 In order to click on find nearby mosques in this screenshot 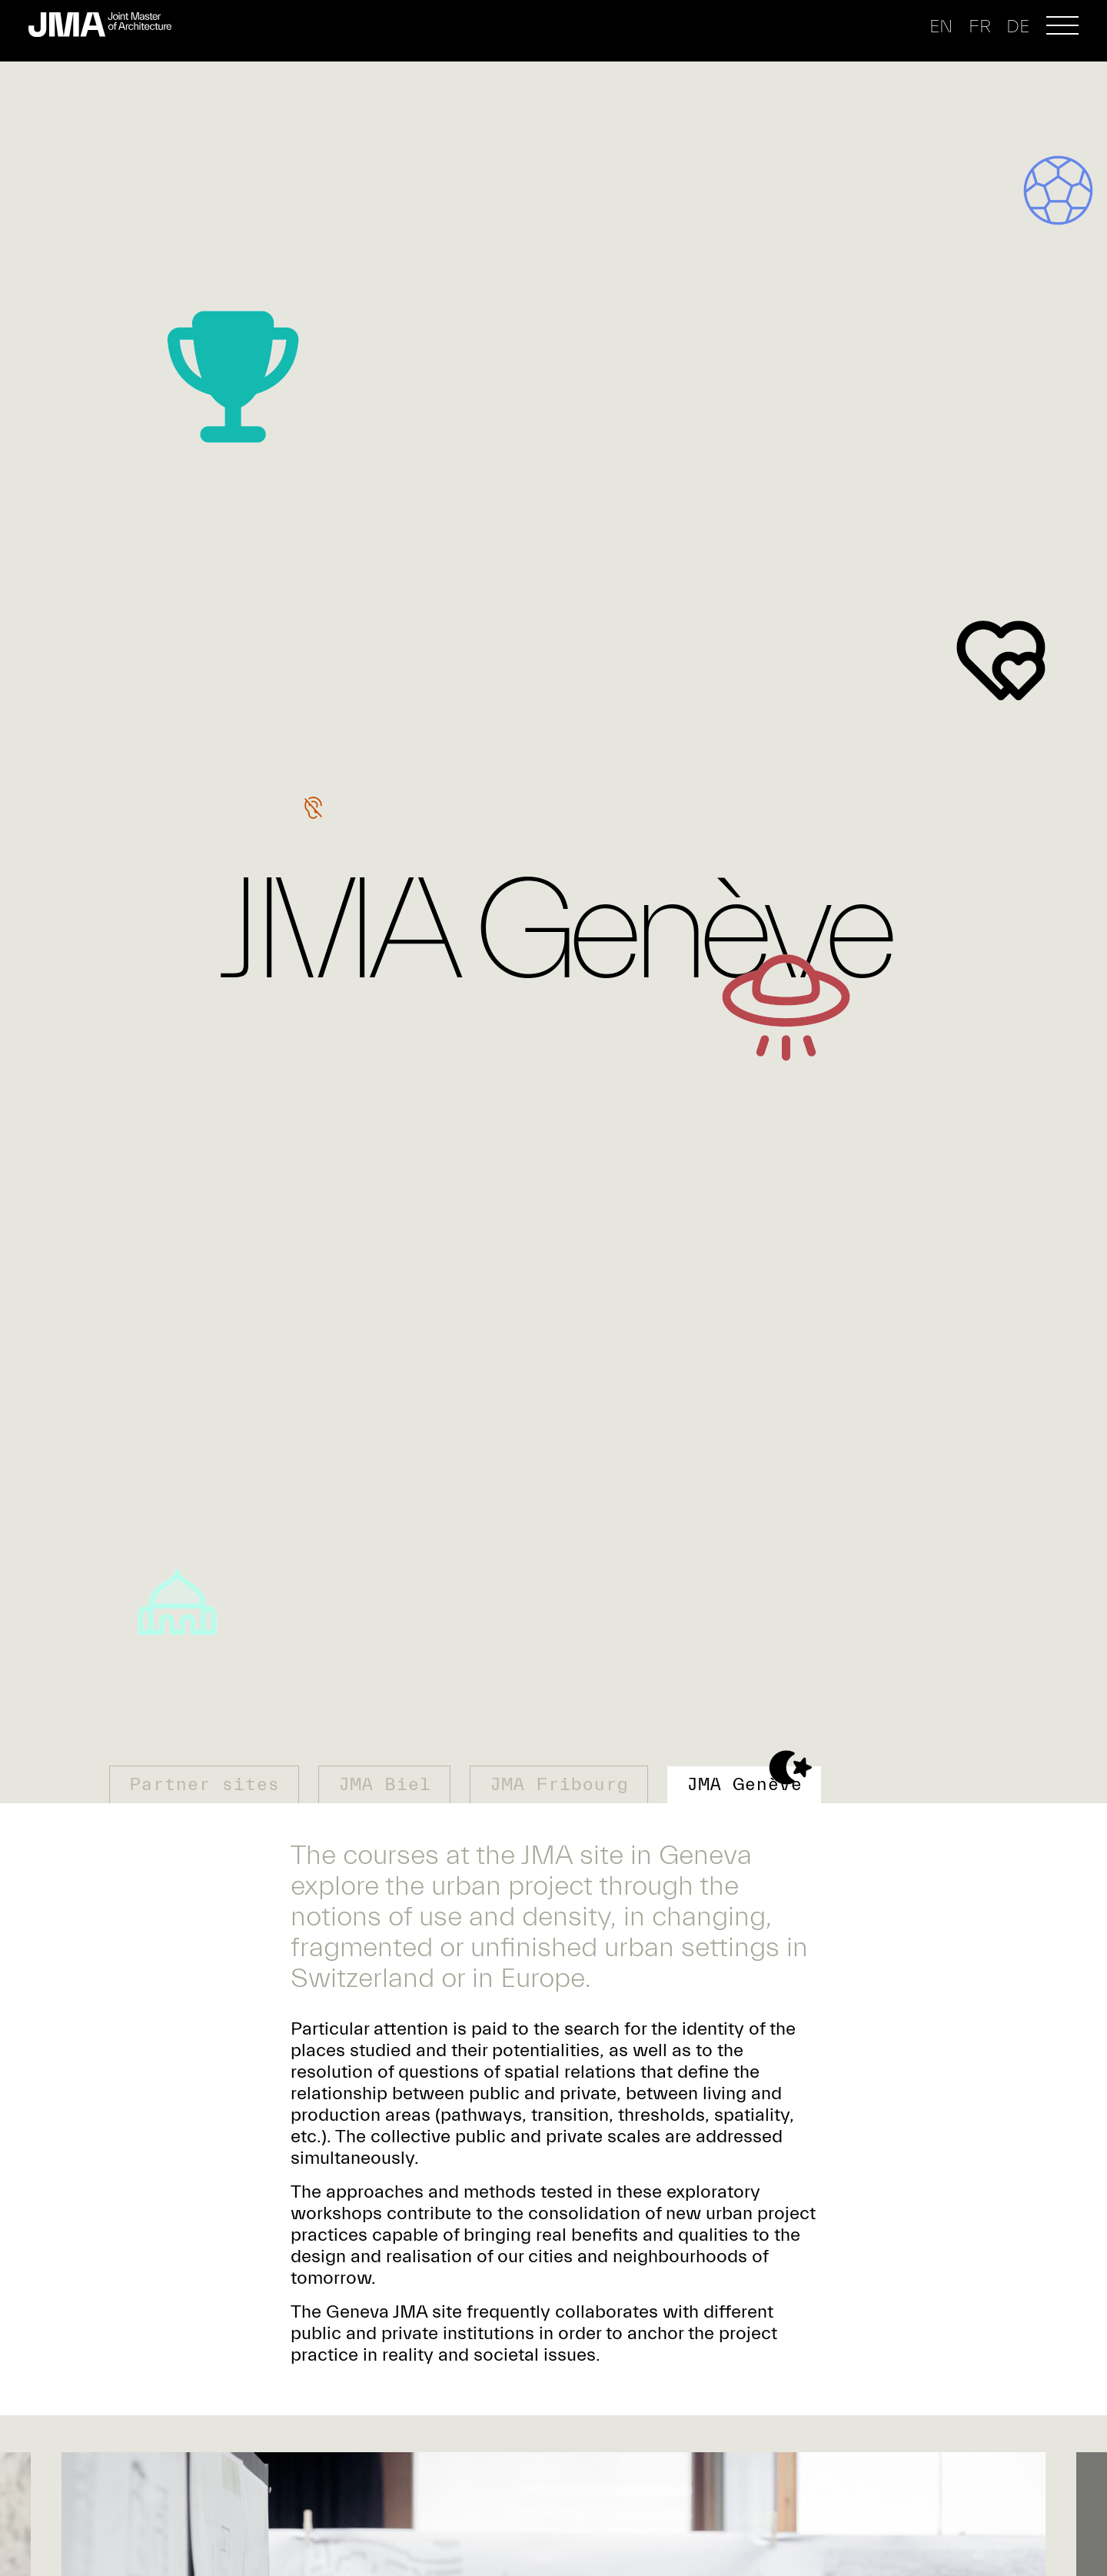, I will do `click(177, 1606)`.